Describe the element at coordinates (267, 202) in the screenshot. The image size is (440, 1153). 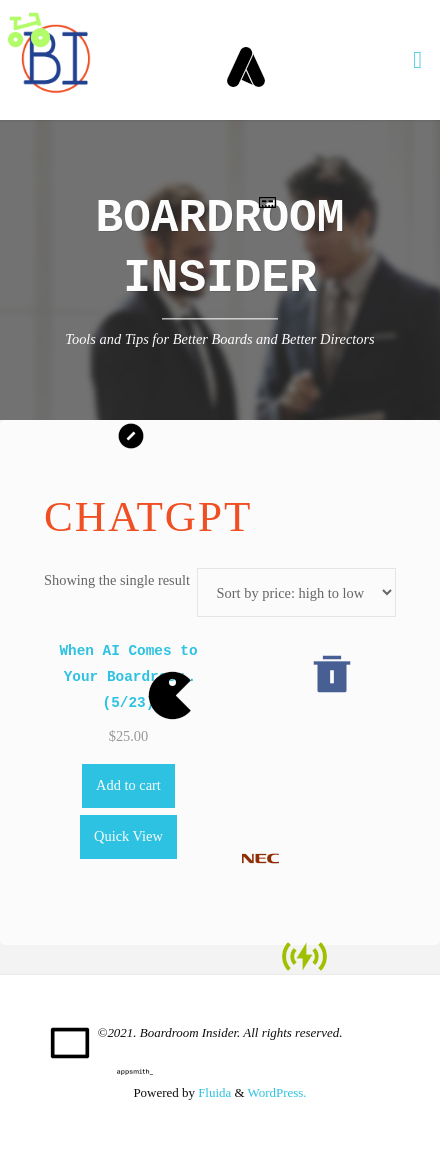
I see `view RAM or memory usage` at that location.